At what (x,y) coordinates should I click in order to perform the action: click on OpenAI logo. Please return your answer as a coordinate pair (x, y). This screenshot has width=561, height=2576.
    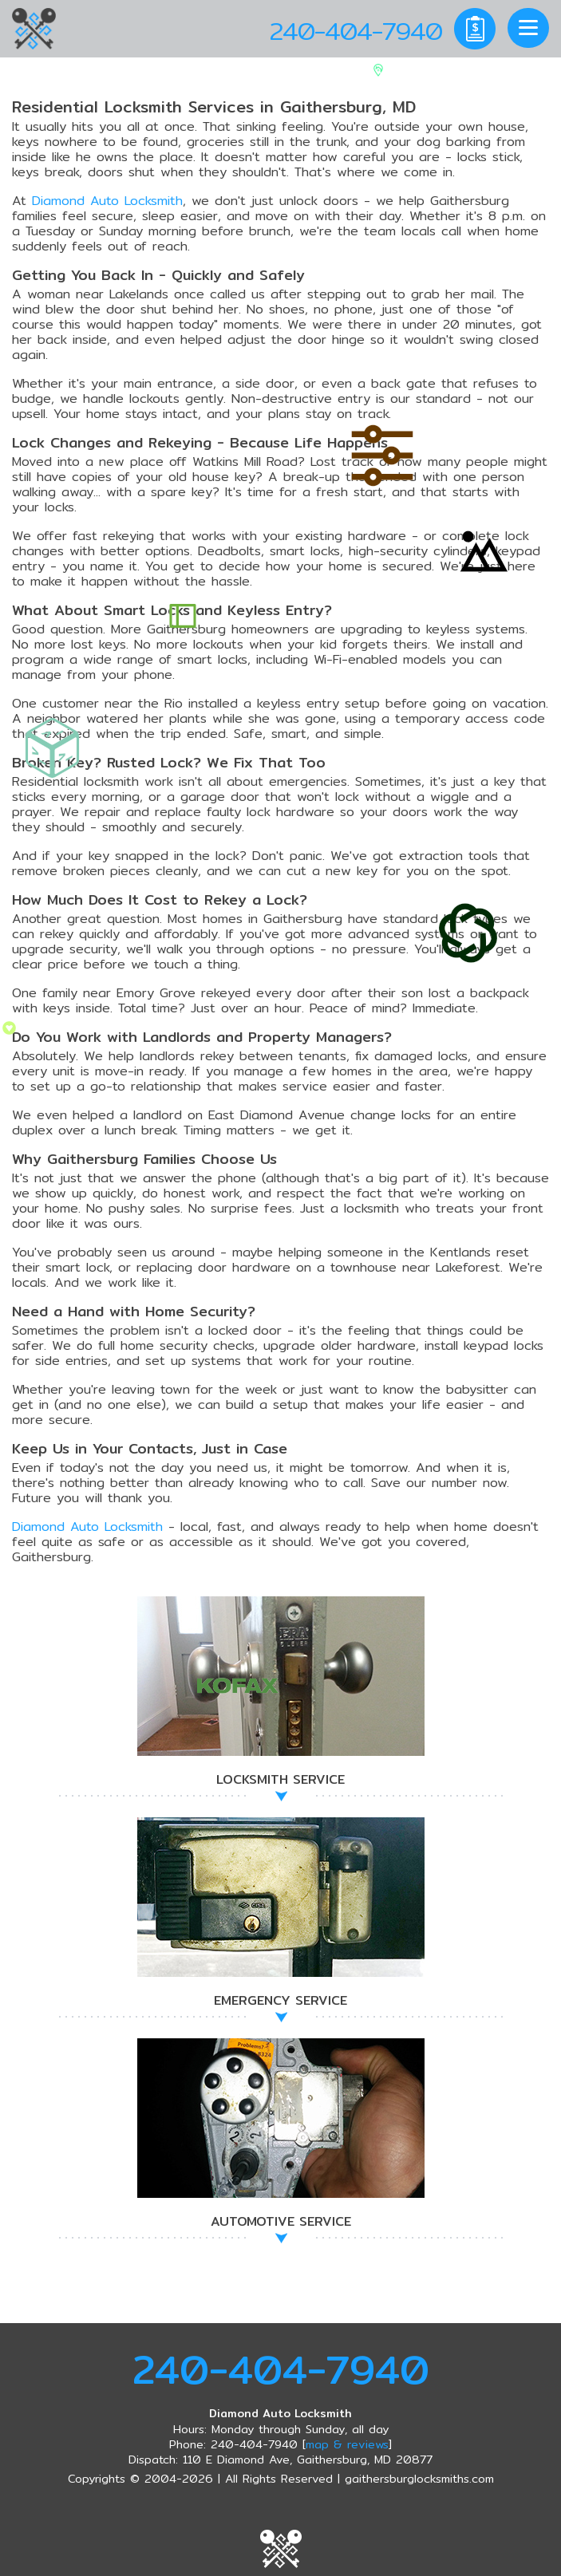
    Looking at the image, I should click on (468, 933).